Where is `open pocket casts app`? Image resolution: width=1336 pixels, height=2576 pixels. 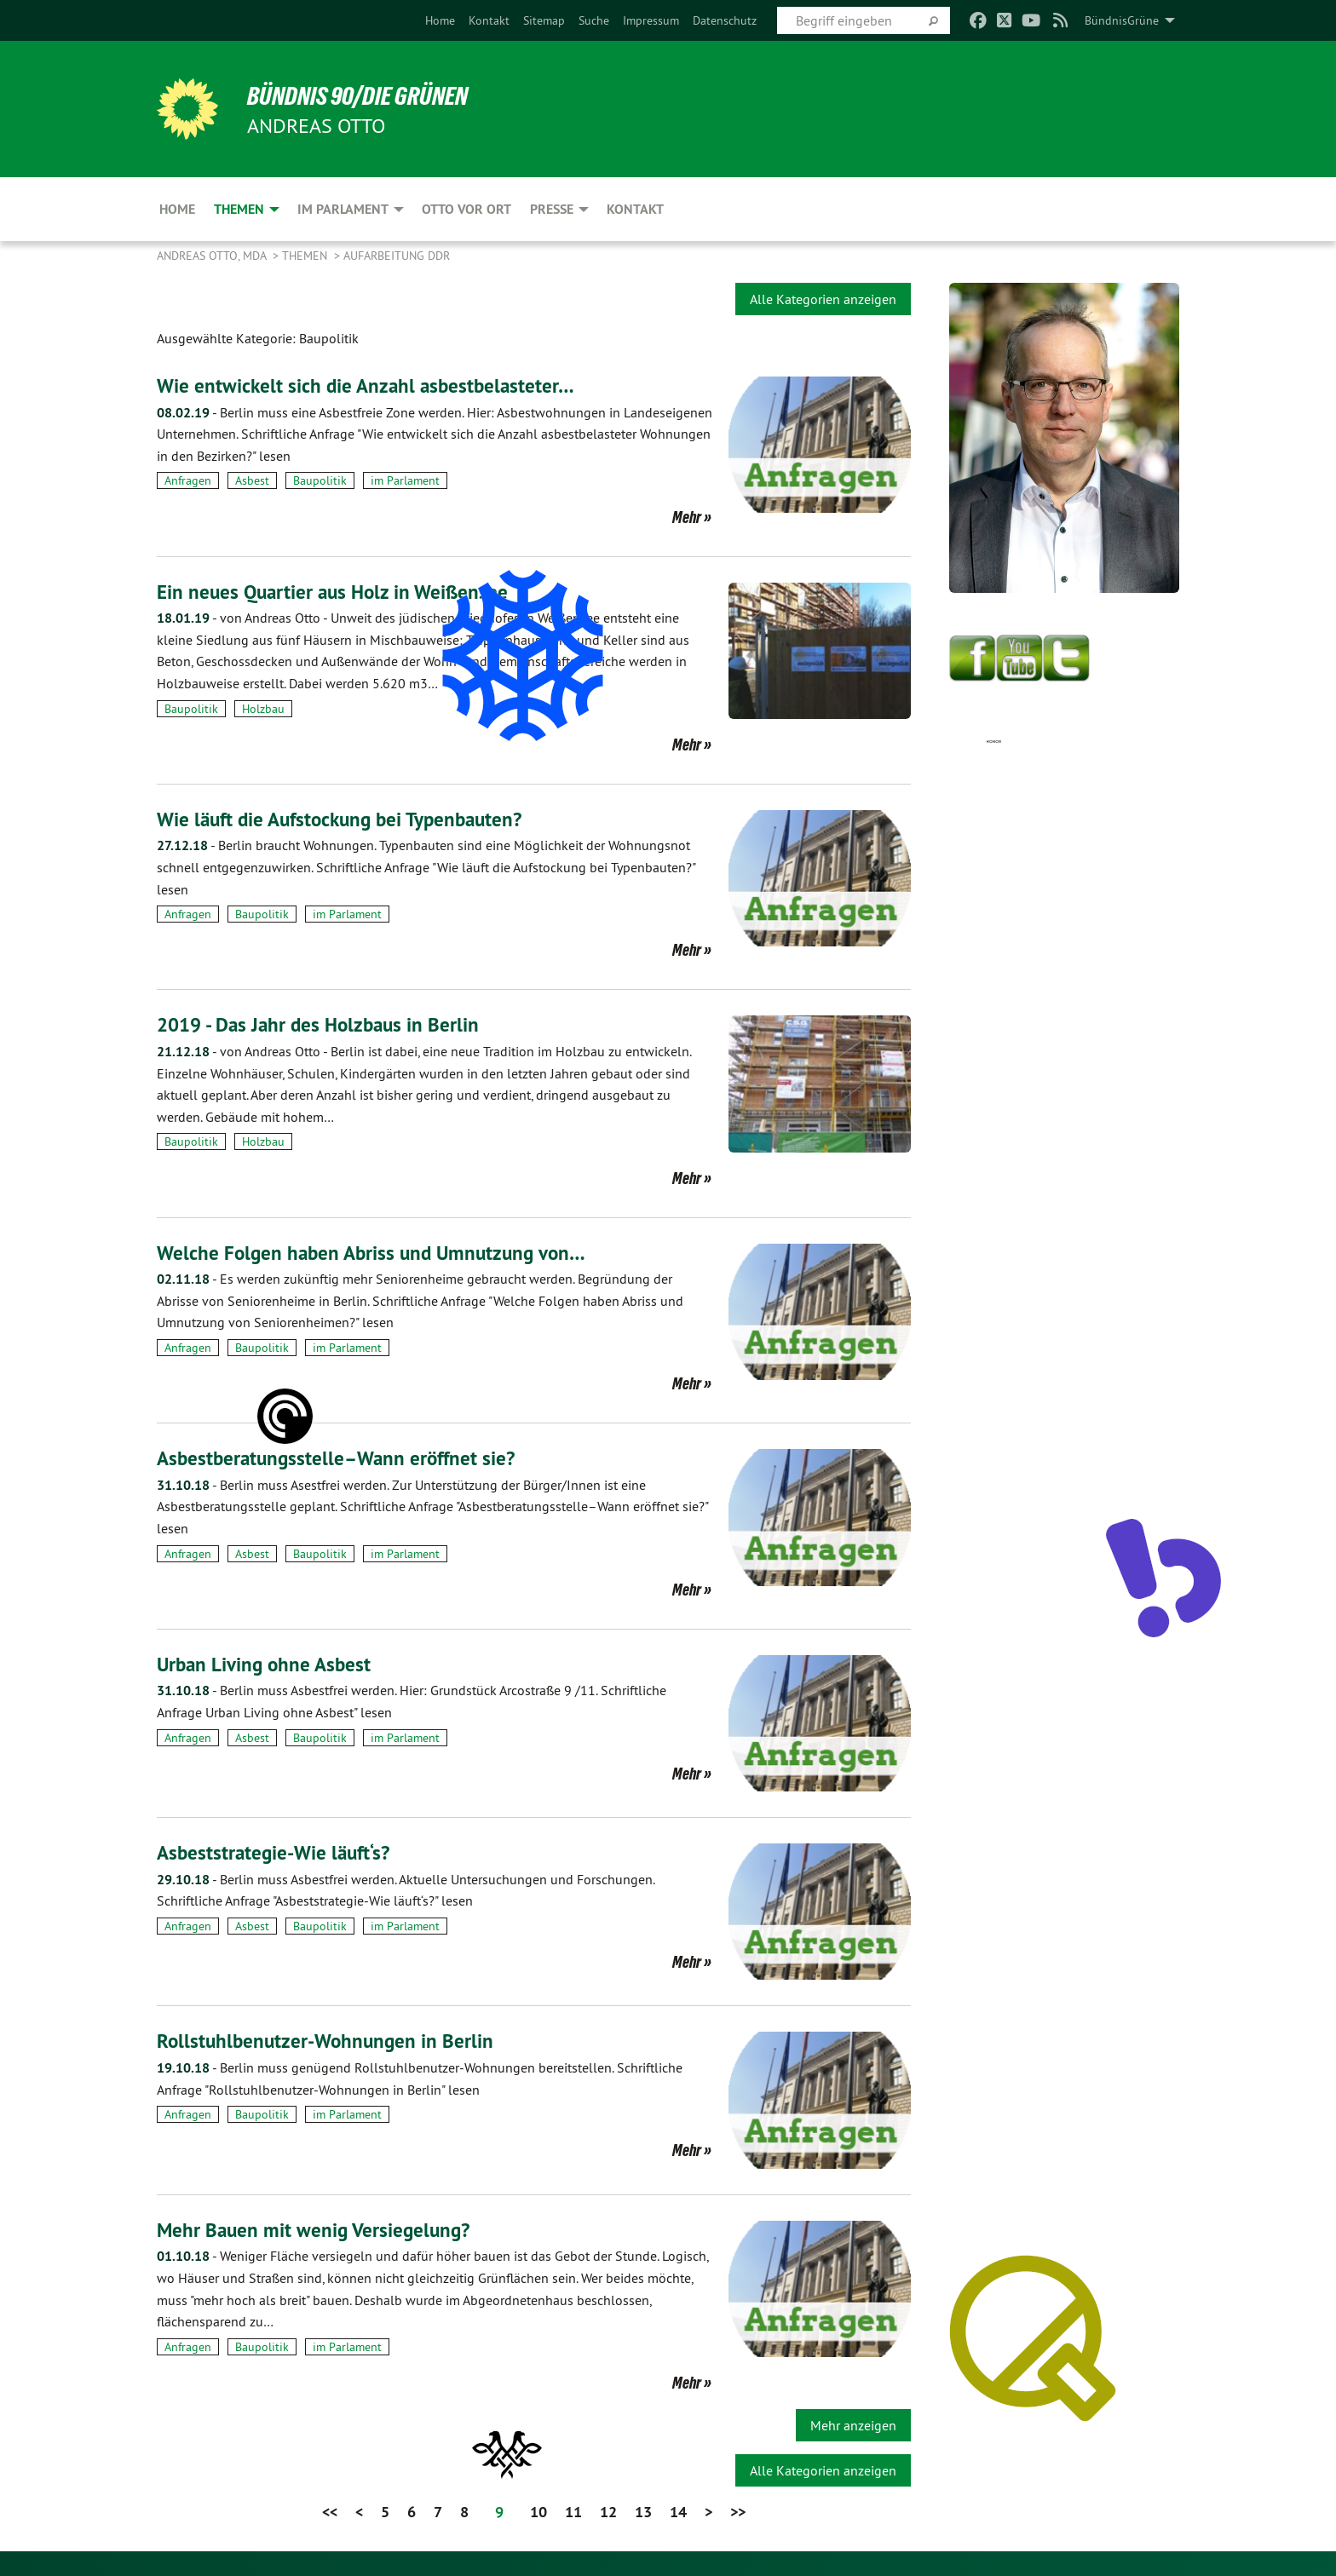 open pocket casts app is located at coordinates (285, 1416).